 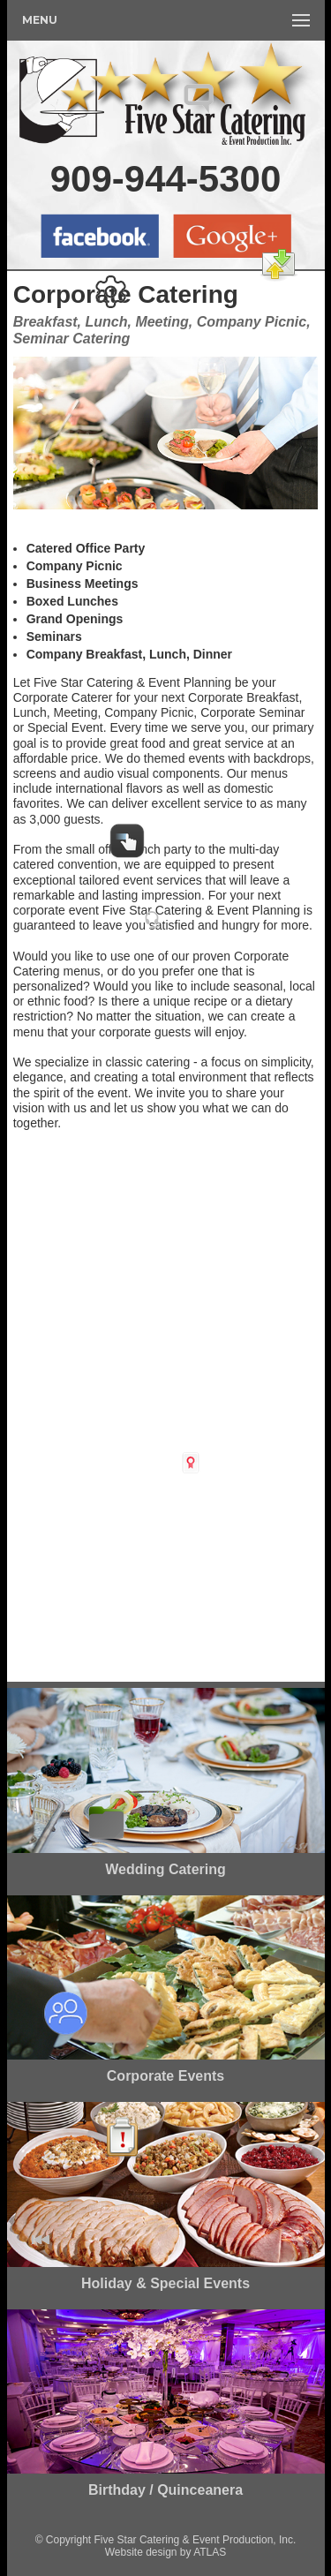 I want to click on skip to previous track, so click(x=41, y=2240).